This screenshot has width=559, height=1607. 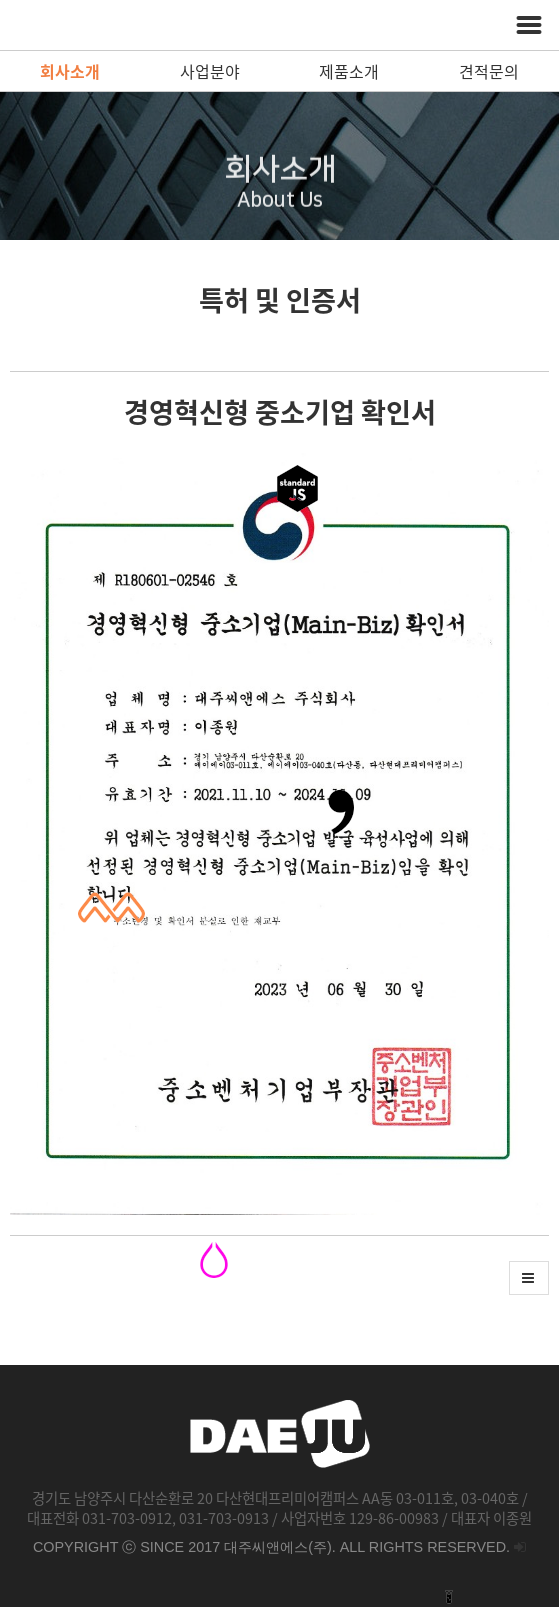 What do you see at coordinates (297, 488) in the screenshot?
I see `standardjs javascript linting tool logo` at bounding box center [297, 488].